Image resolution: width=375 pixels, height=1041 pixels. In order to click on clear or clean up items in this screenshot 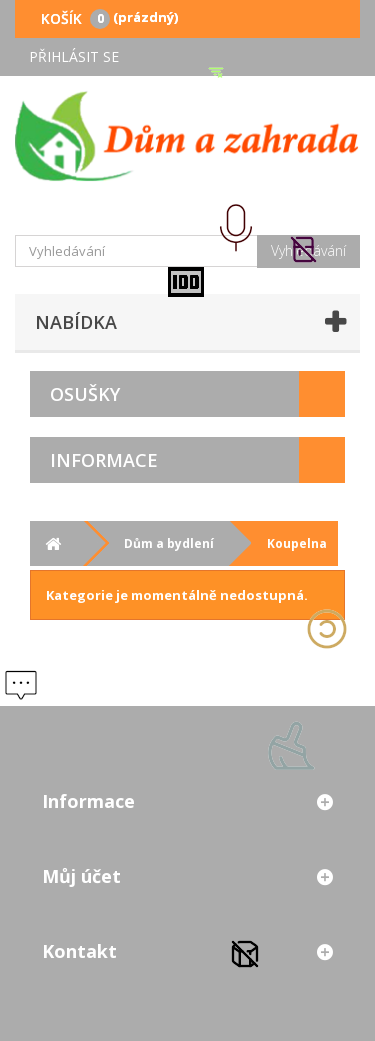, I will do `click(290, 747)`.